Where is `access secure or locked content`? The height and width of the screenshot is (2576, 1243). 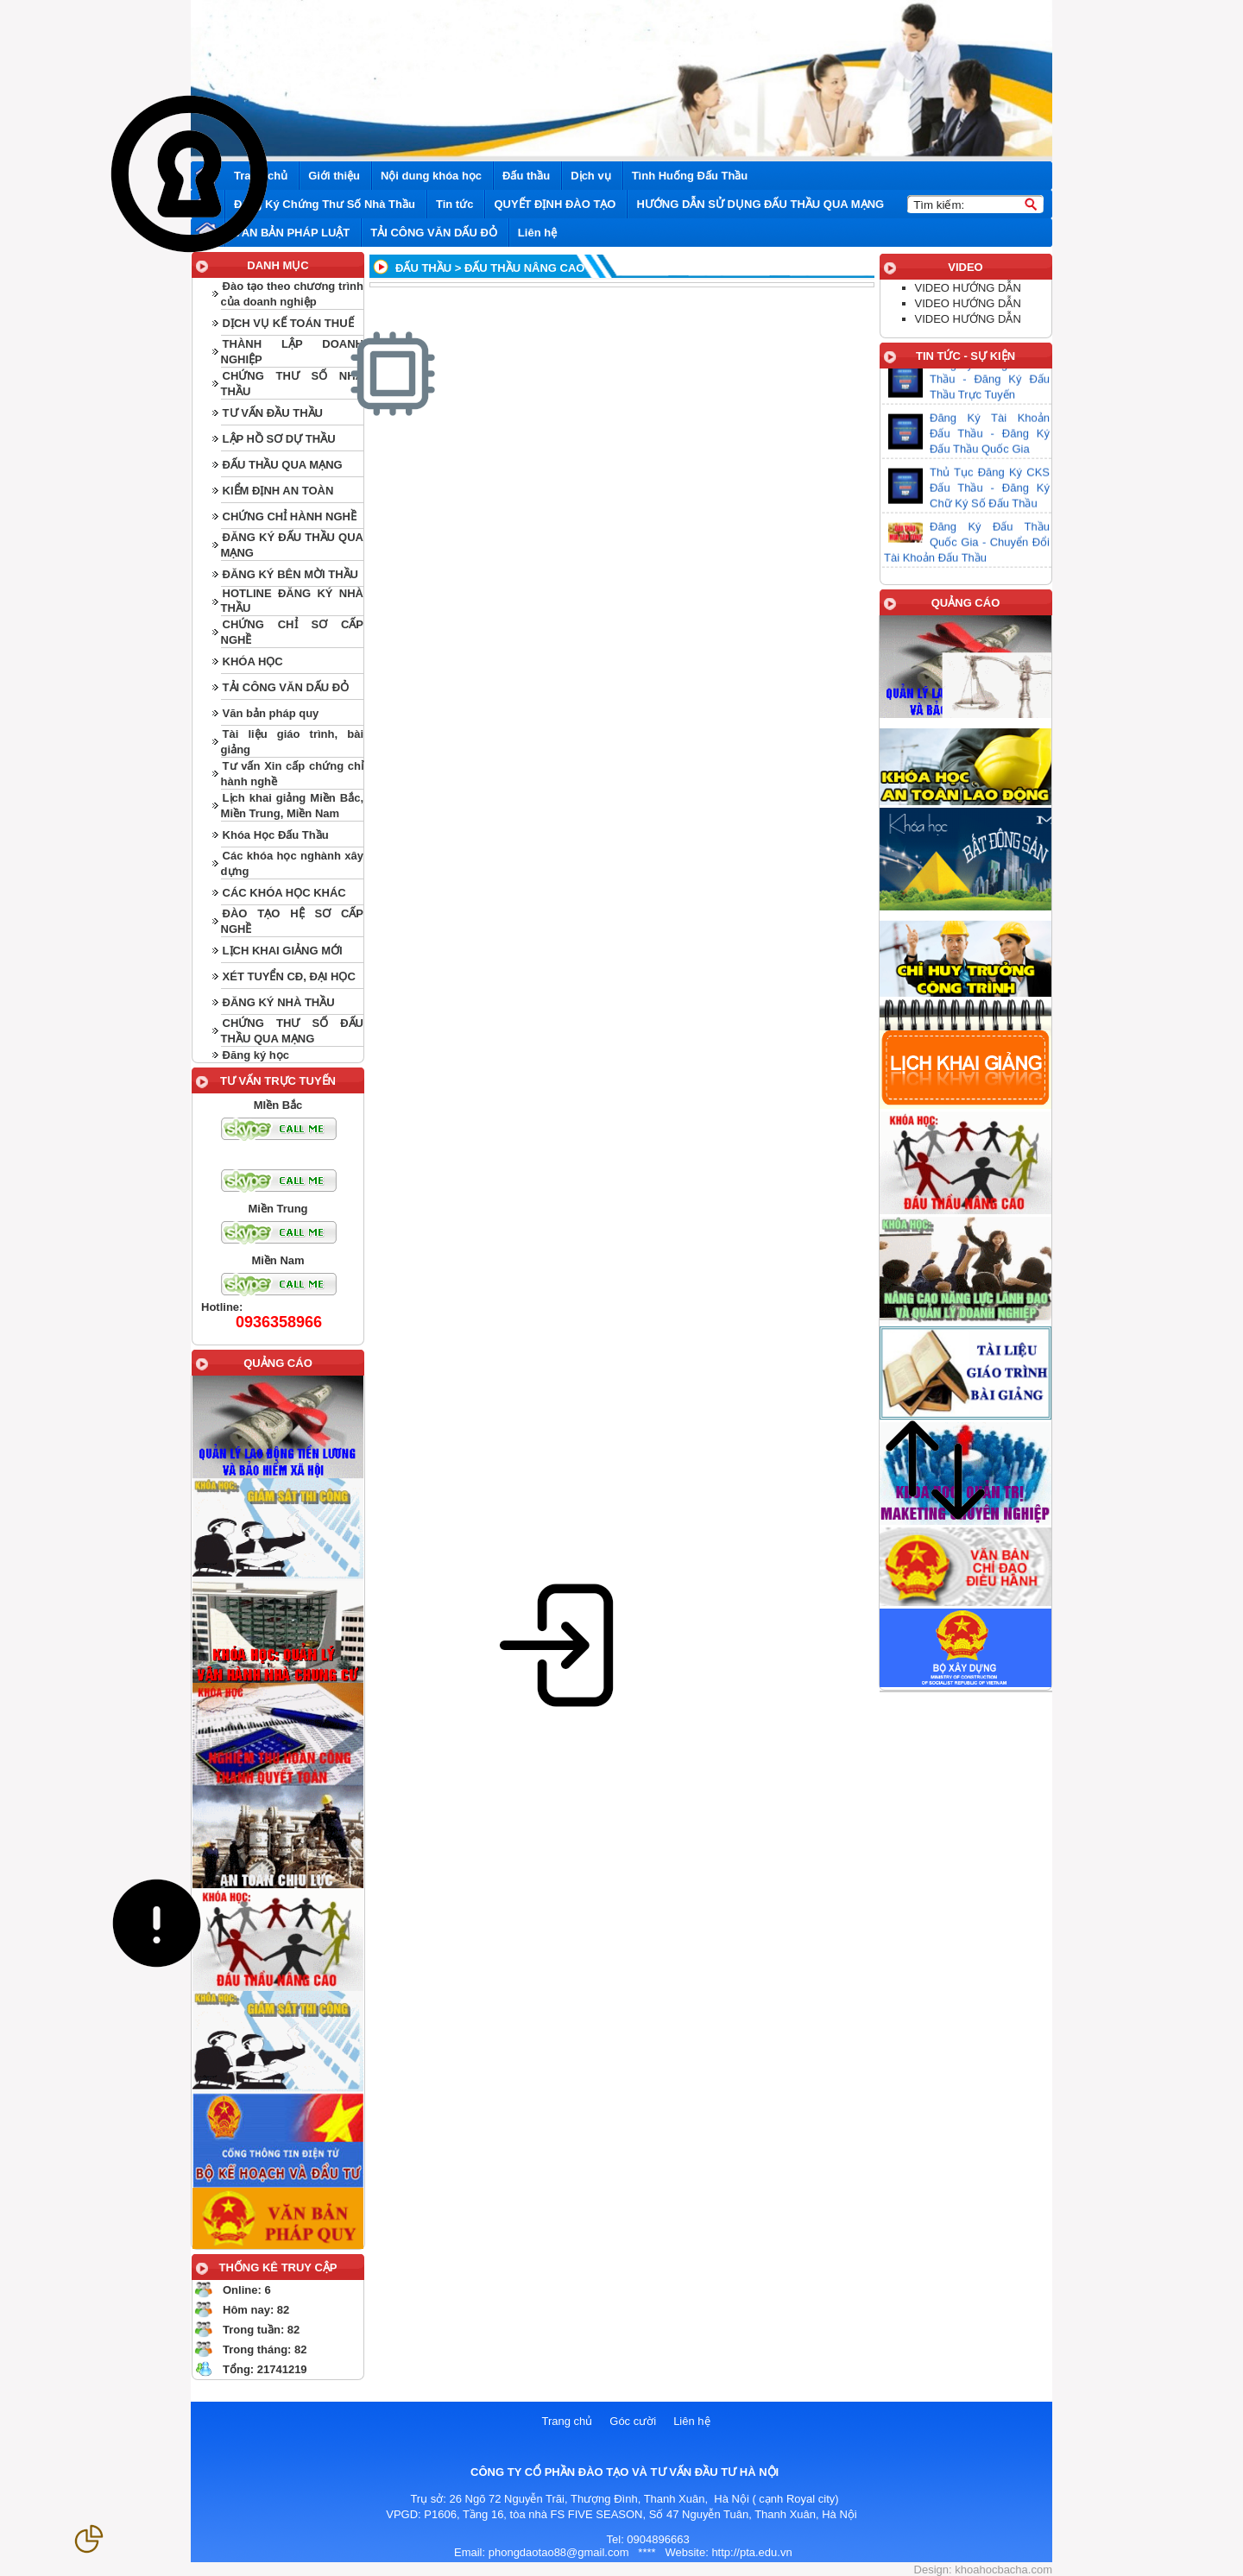
access secure or locked content is located at coordinates (189, 173).